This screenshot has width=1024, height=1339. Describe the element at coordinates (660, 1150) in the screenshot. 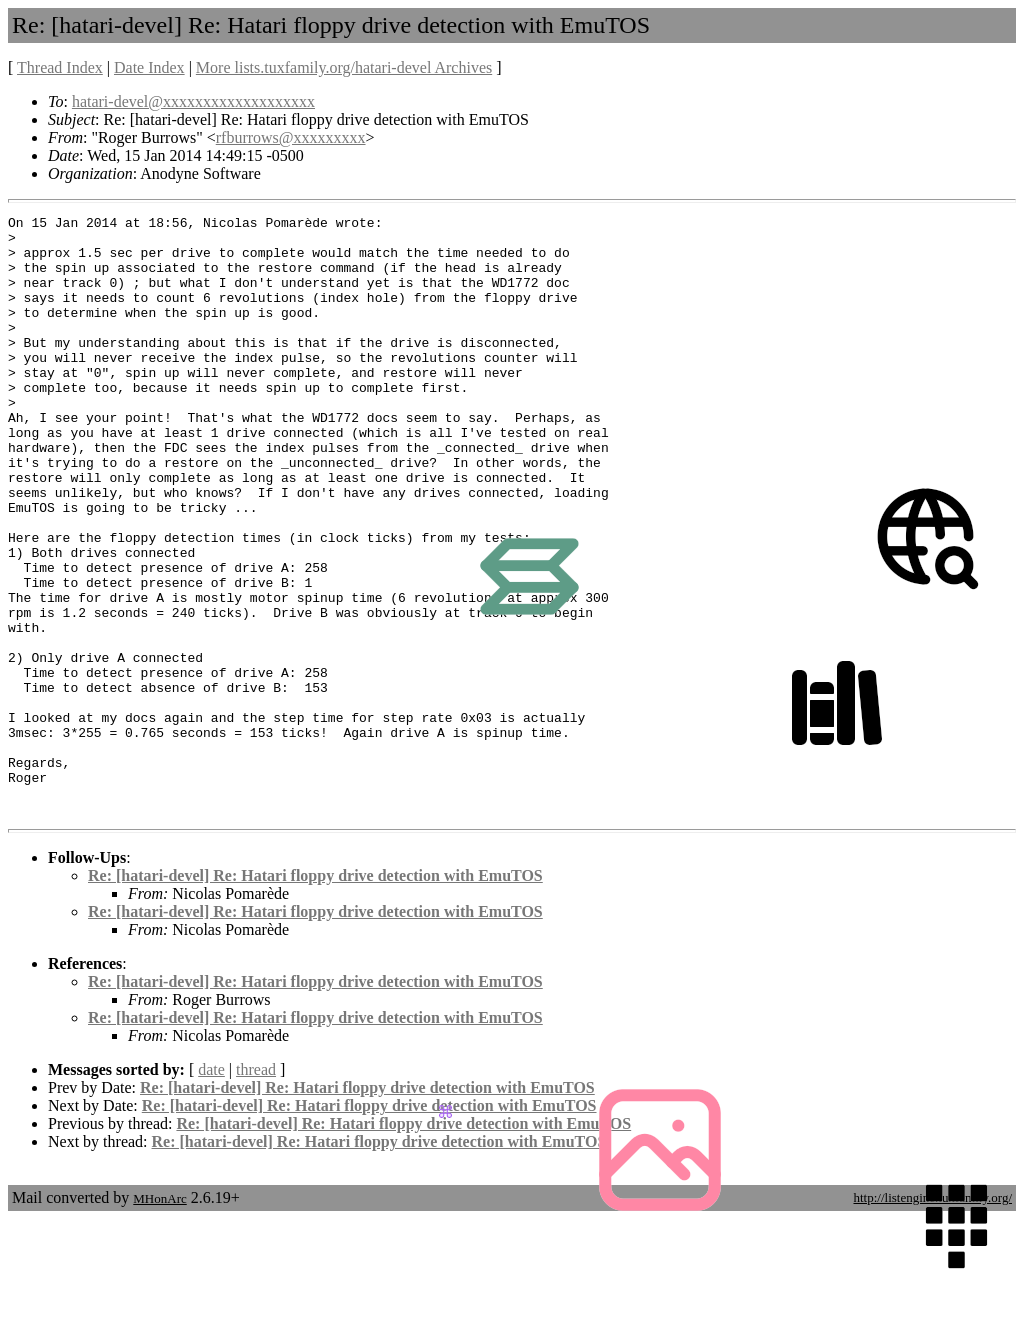

I see `view photos or images` at that location.